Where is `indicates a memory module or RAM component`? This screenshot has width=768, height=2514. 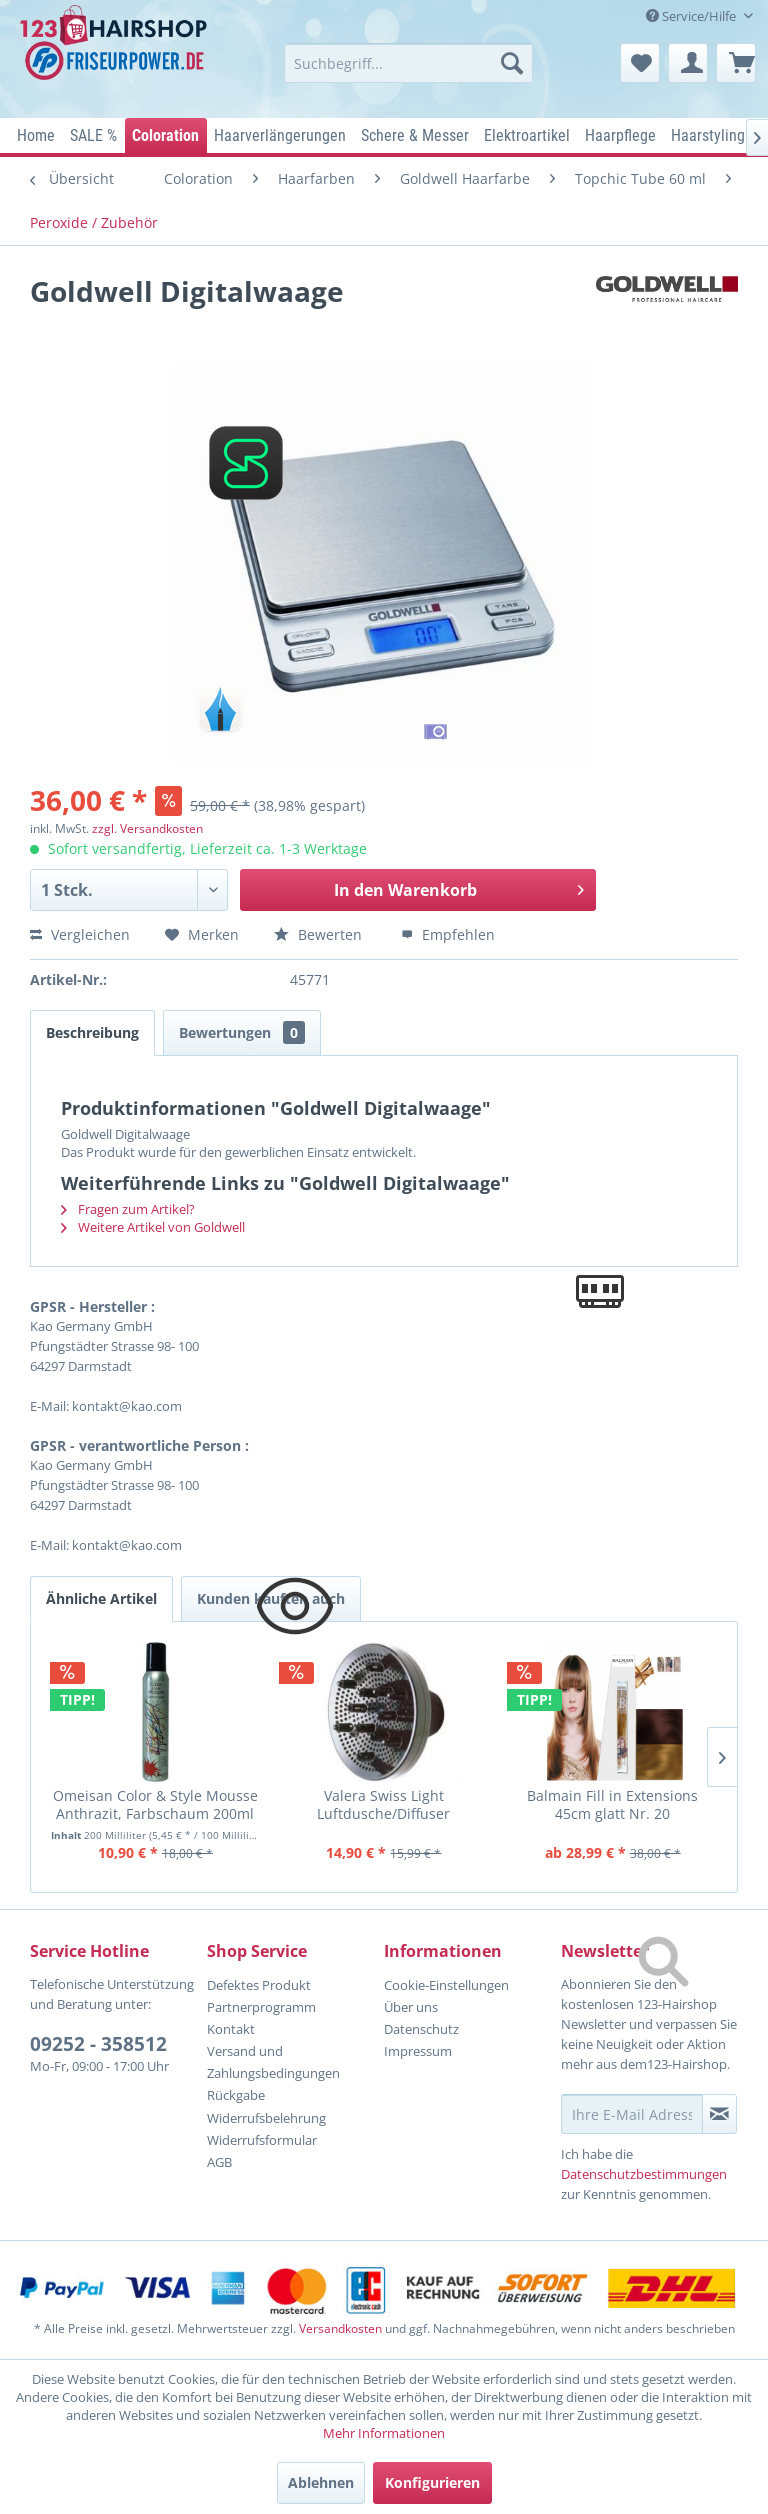 indicates a memory module or RAM component is located at coordinates (600, 1293).